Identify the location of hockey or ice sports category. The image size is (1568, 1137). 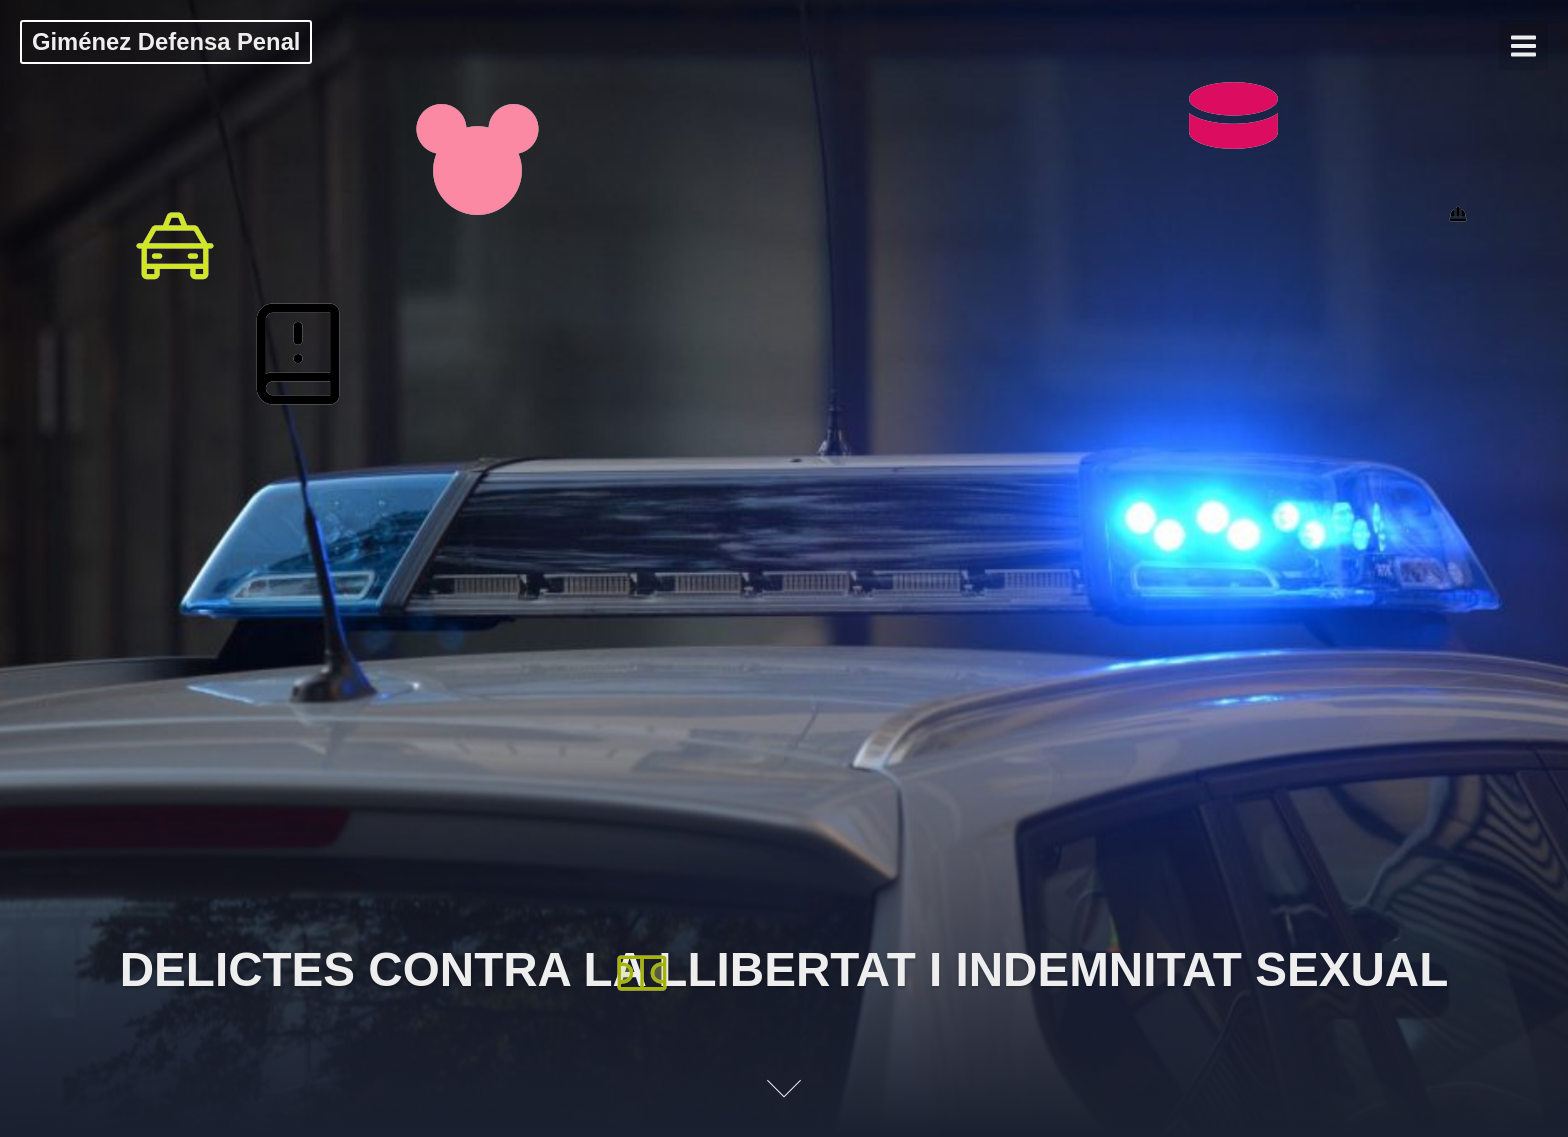
(1233, 115).